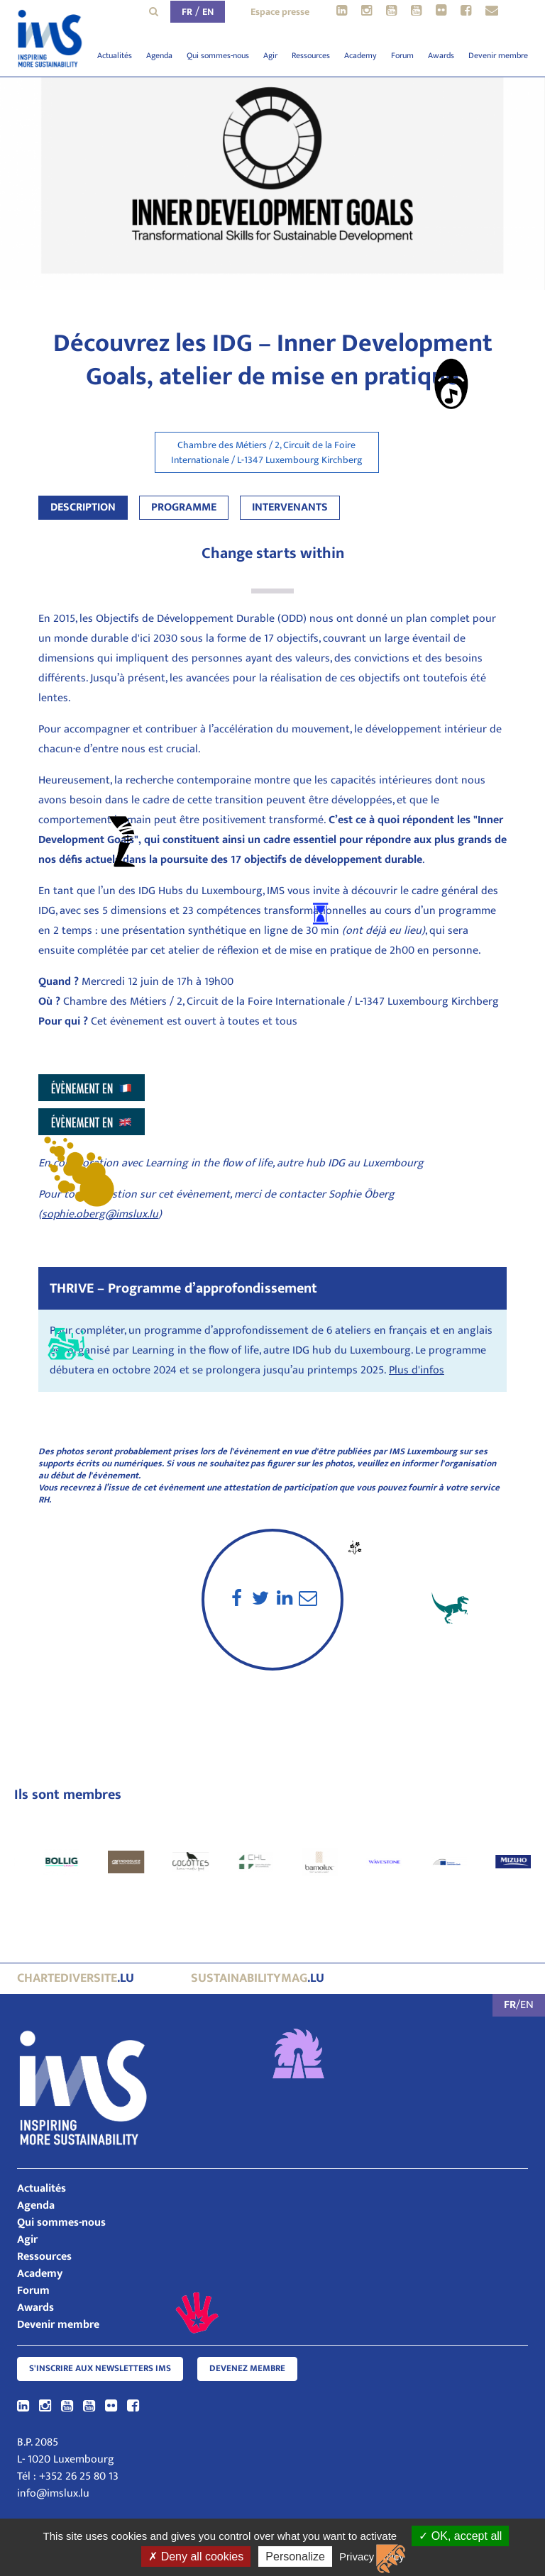  Describe the element at coordinates (197, 2314) in the screenshot. I see `activate magic or special ability` at that location.